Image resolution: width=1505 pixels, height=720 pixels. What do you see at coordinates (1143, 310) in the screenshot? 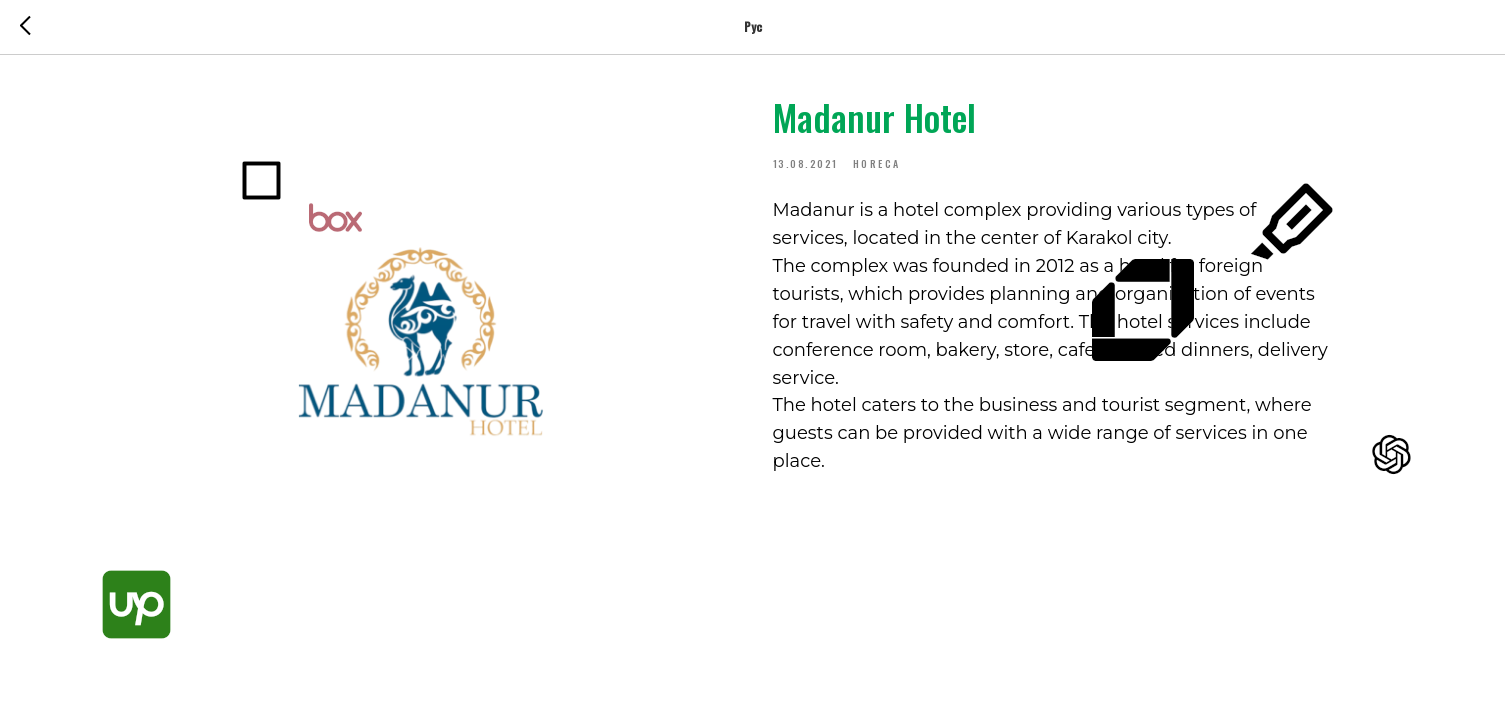
I see `aqua security company logo` at bounding box center [1143, 310].